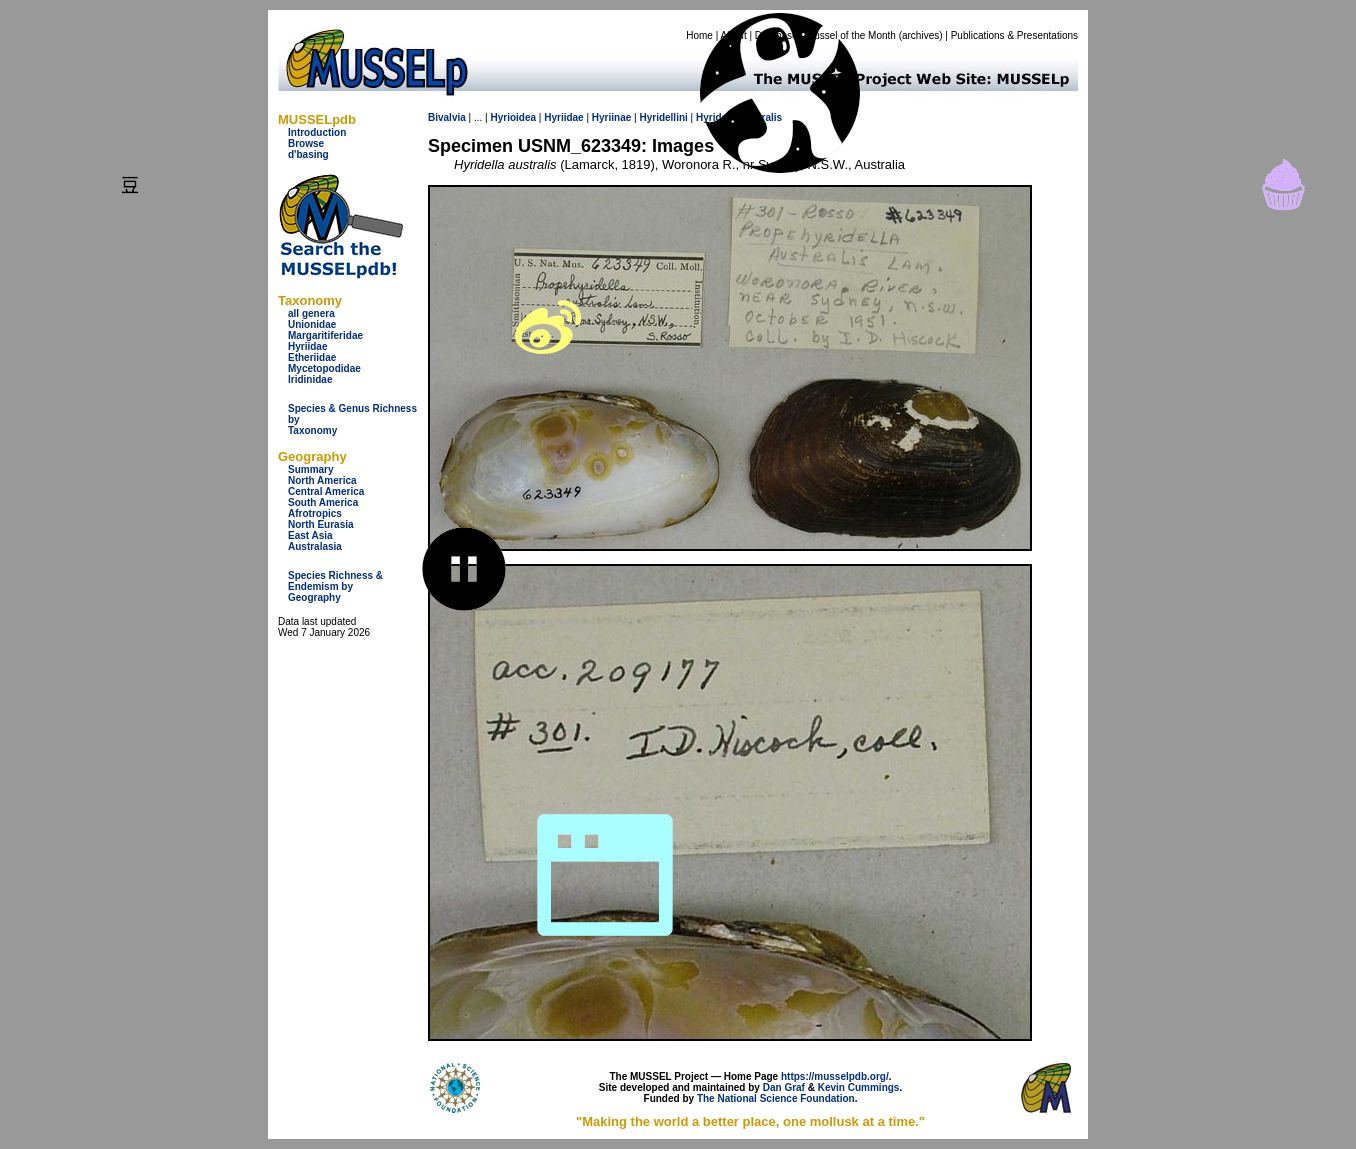 The image size is (1356, 1149). What do you see at coordinates (130, 185) in the screenshot?
I see `open douban app` at bounding box center [130, 185].